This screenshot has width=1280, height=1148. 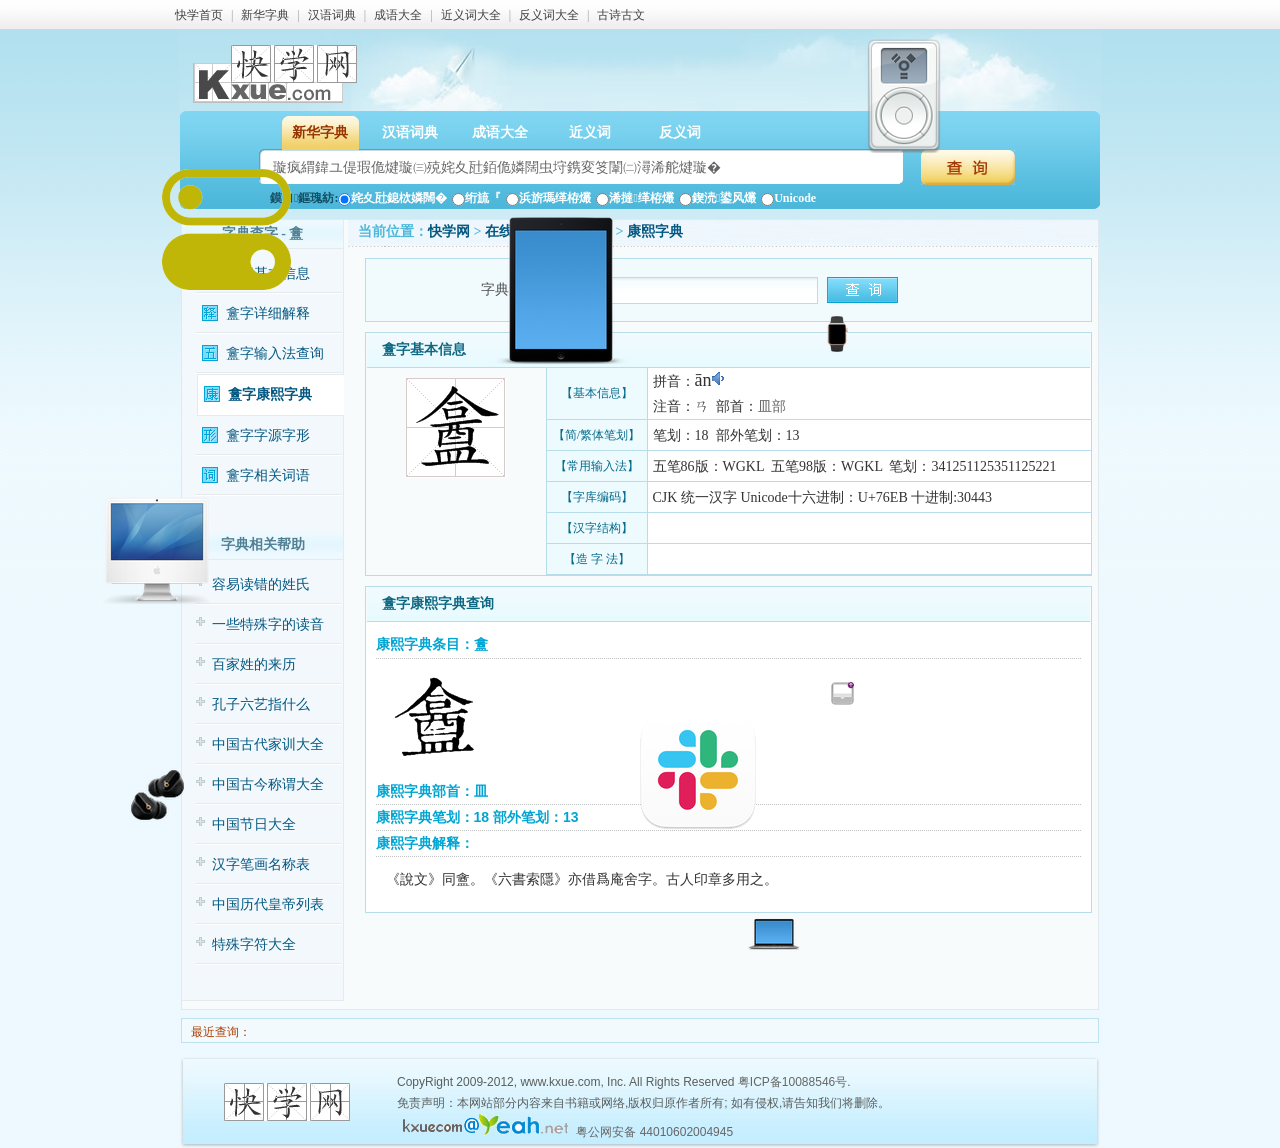 What do you see at coordinates (837, 334) in the screenshot?
I see `manage connected Apple Watch device` at bounding box center [837, 334].